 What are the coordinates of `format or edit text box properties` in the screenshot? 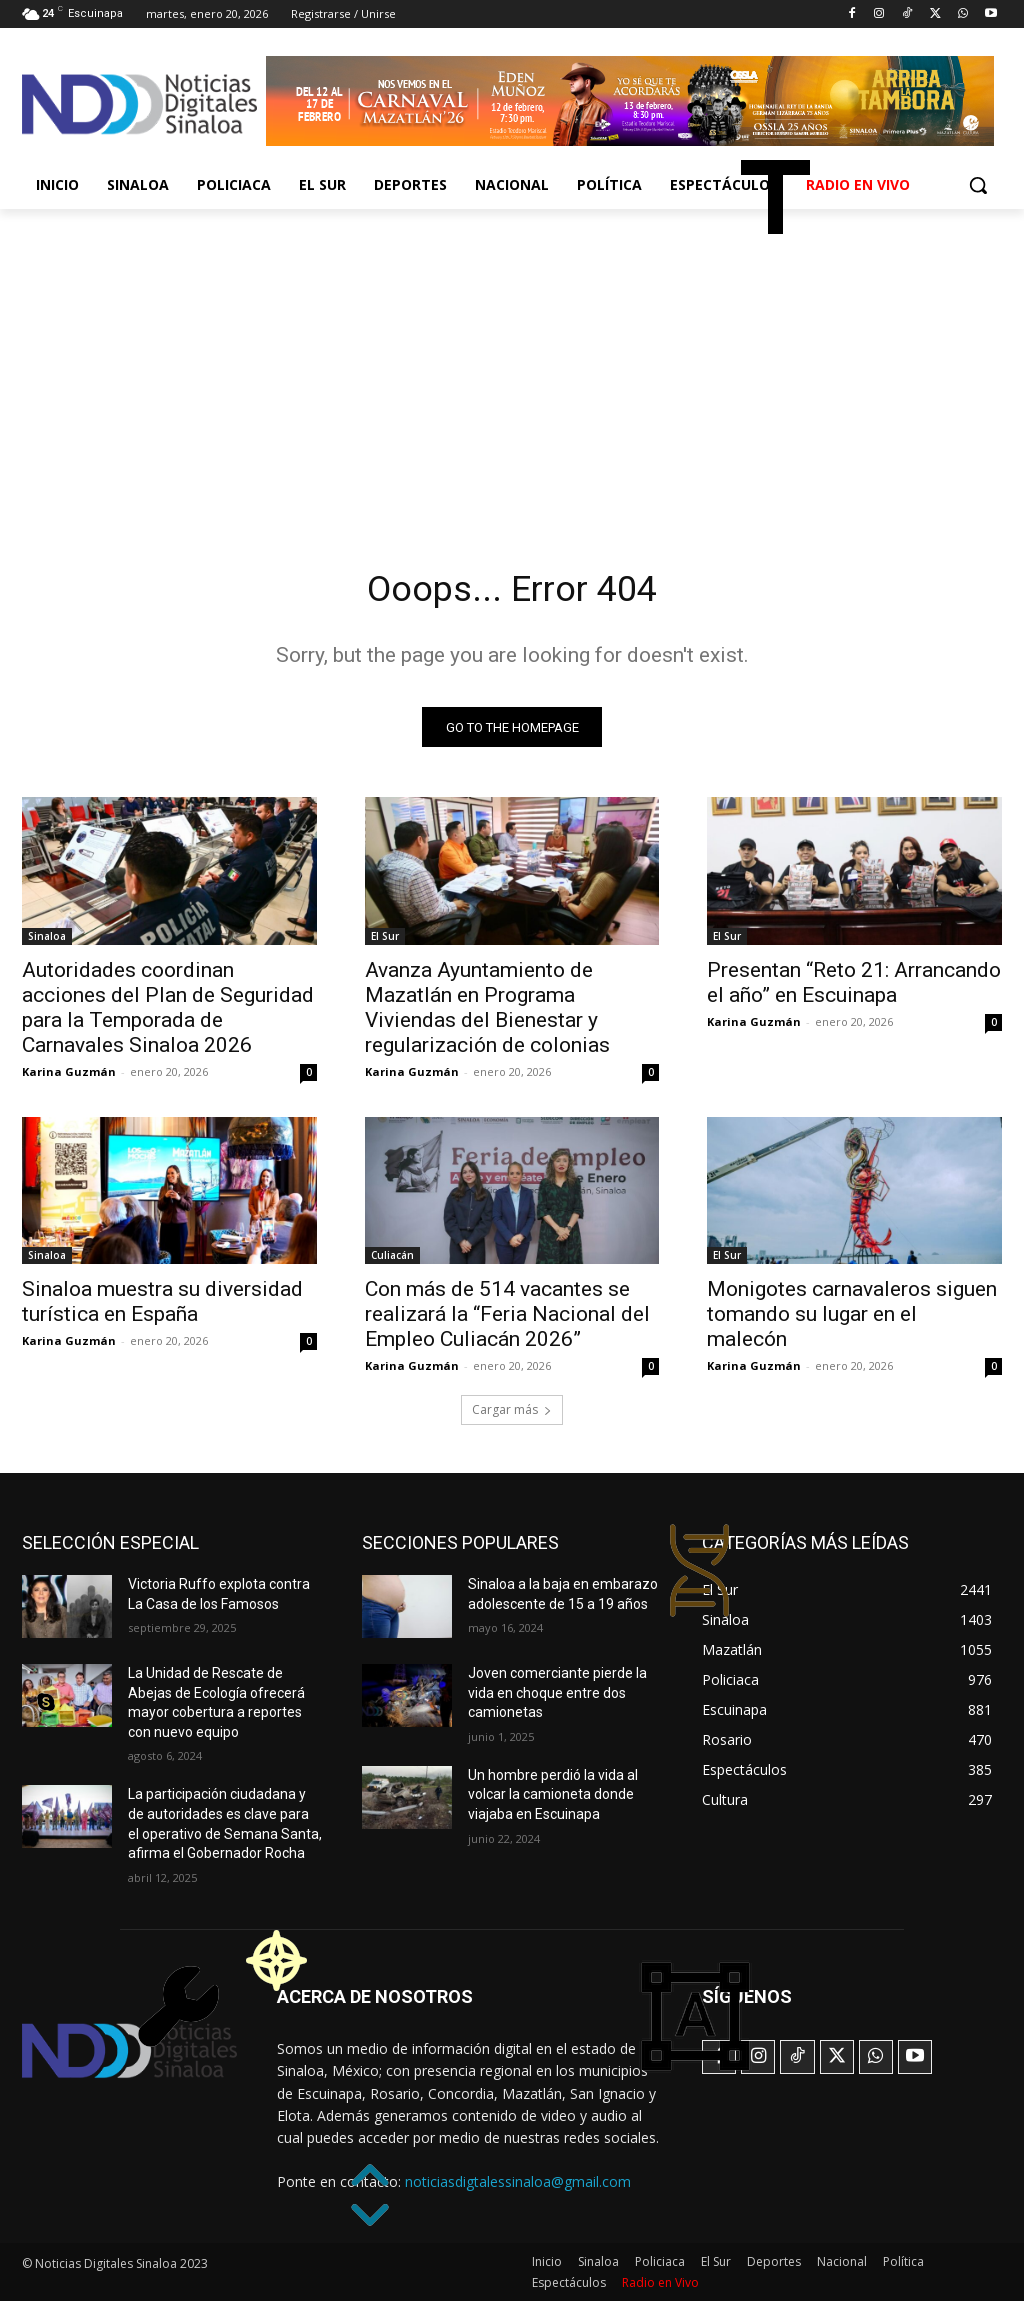 It's located at (695, 2016).